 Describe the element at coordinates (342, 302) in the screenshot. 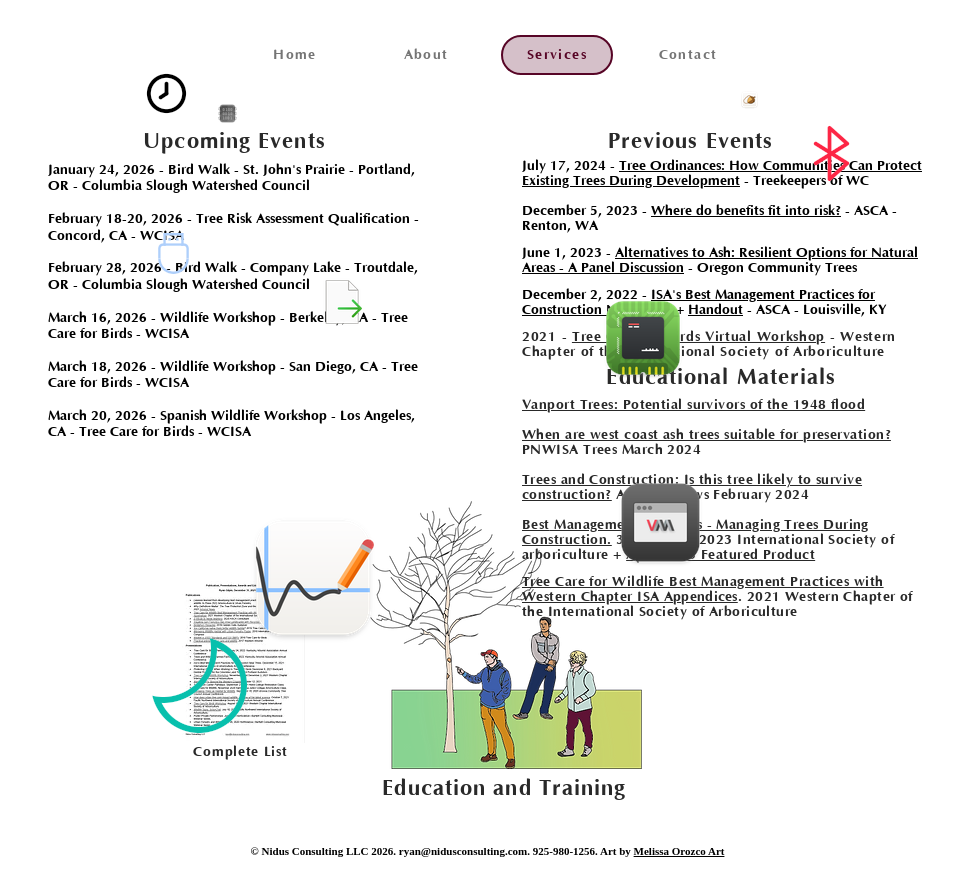

I see `move file to another location` at that location.